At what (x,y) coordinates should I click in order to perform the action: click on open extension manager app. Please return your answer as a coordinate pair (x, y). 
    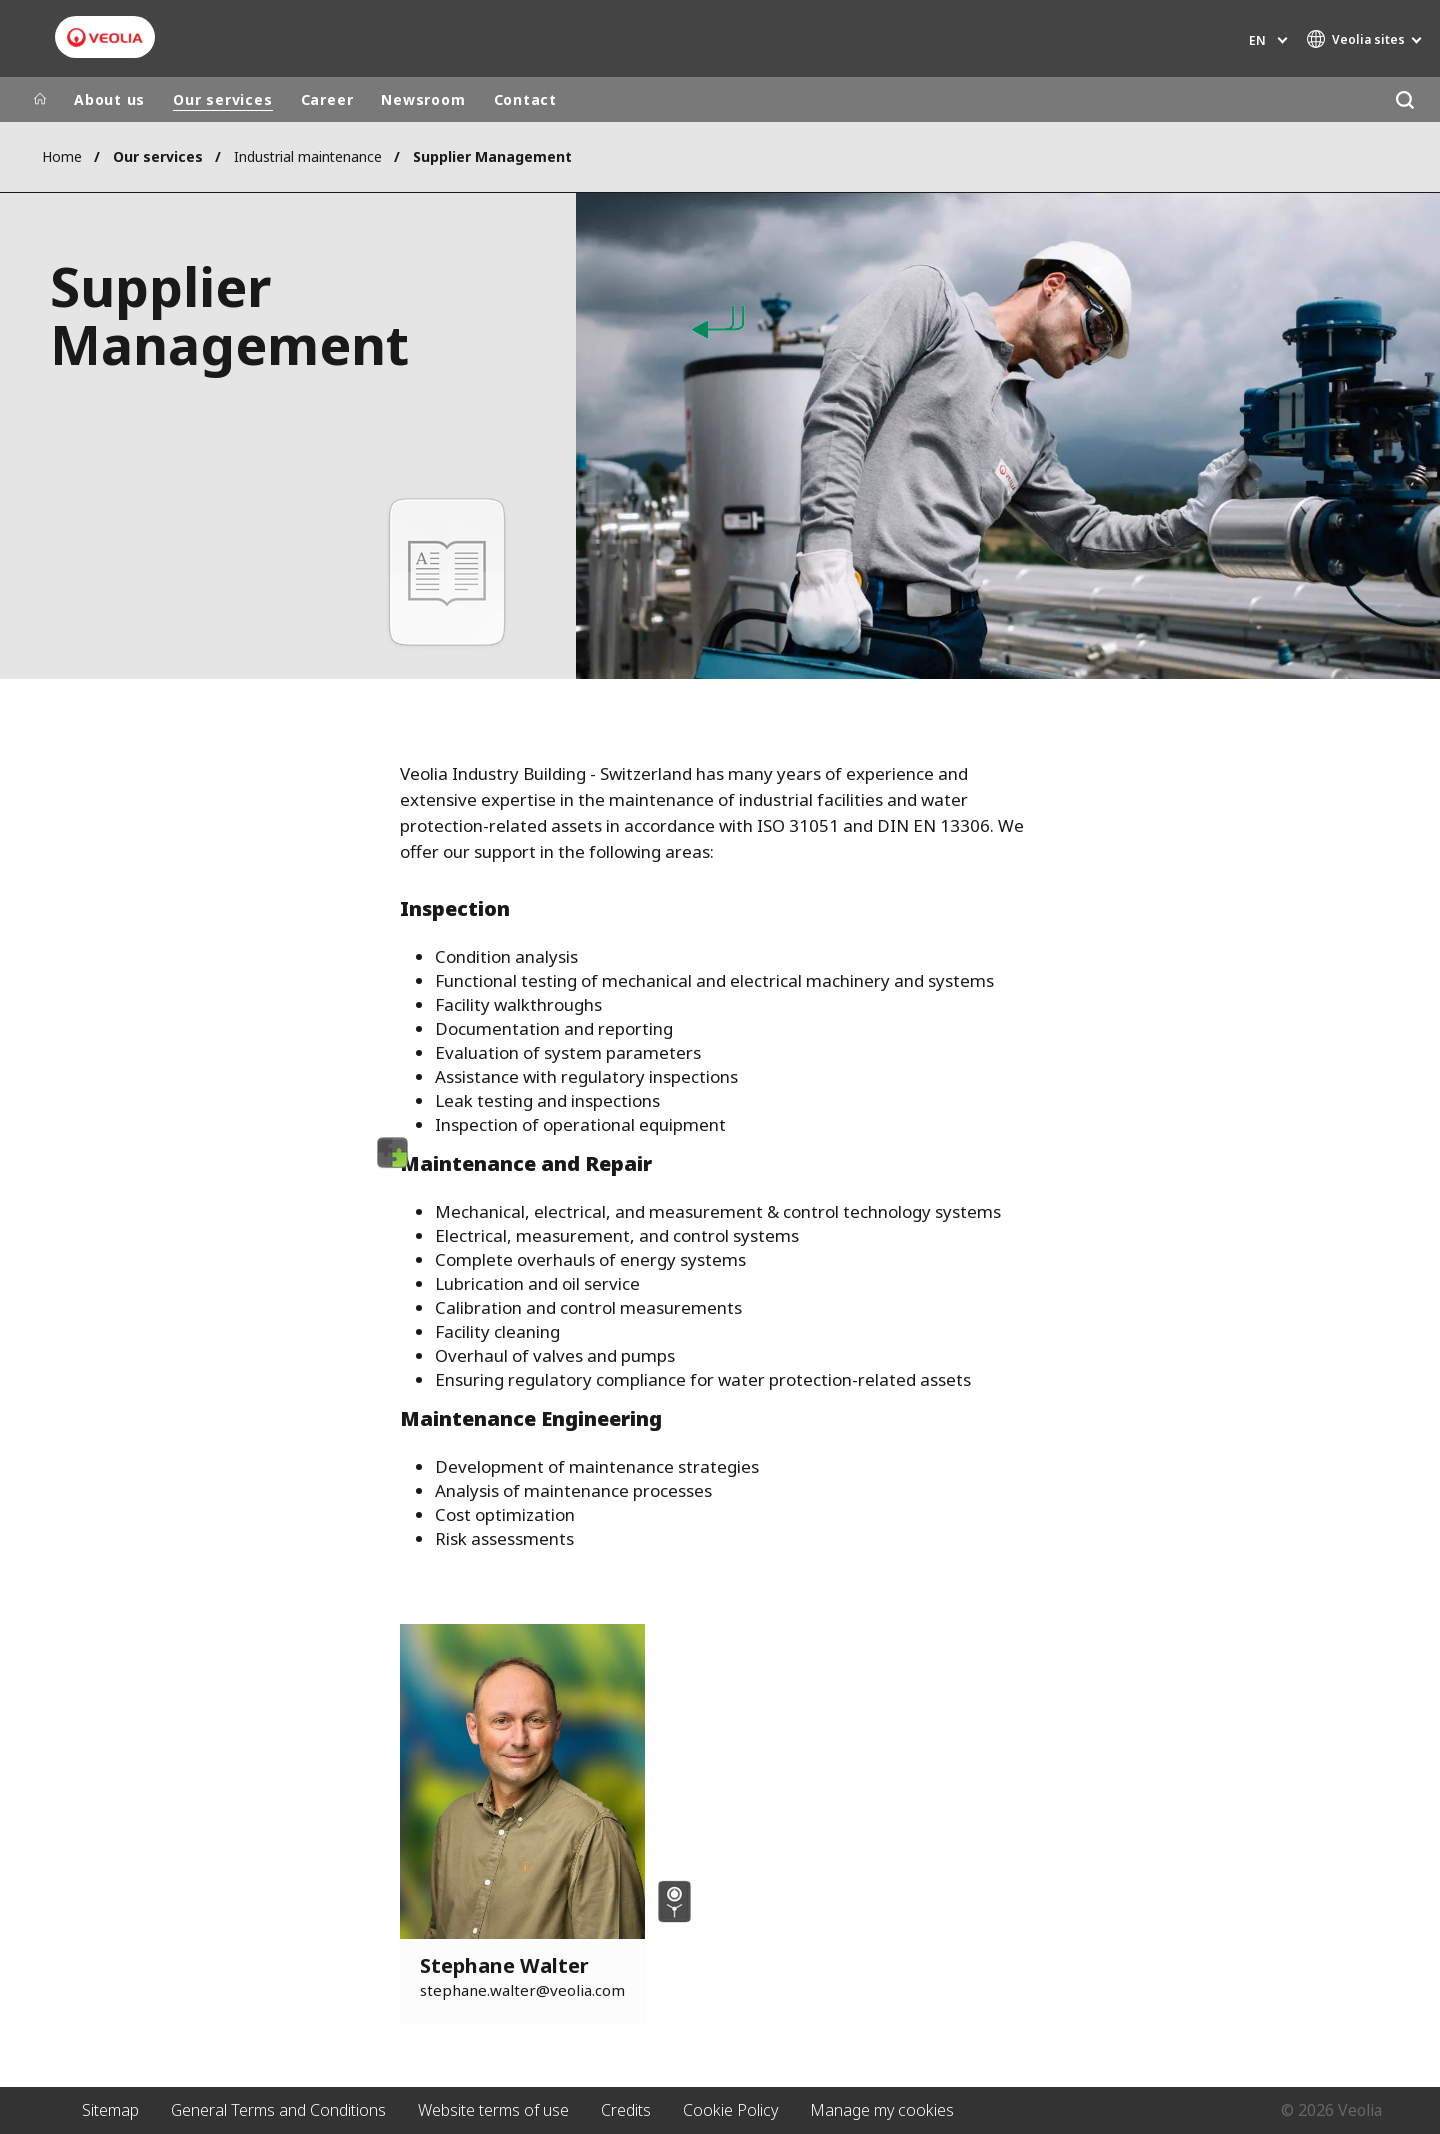
    Looking at the image, I should click on (392, 1152).